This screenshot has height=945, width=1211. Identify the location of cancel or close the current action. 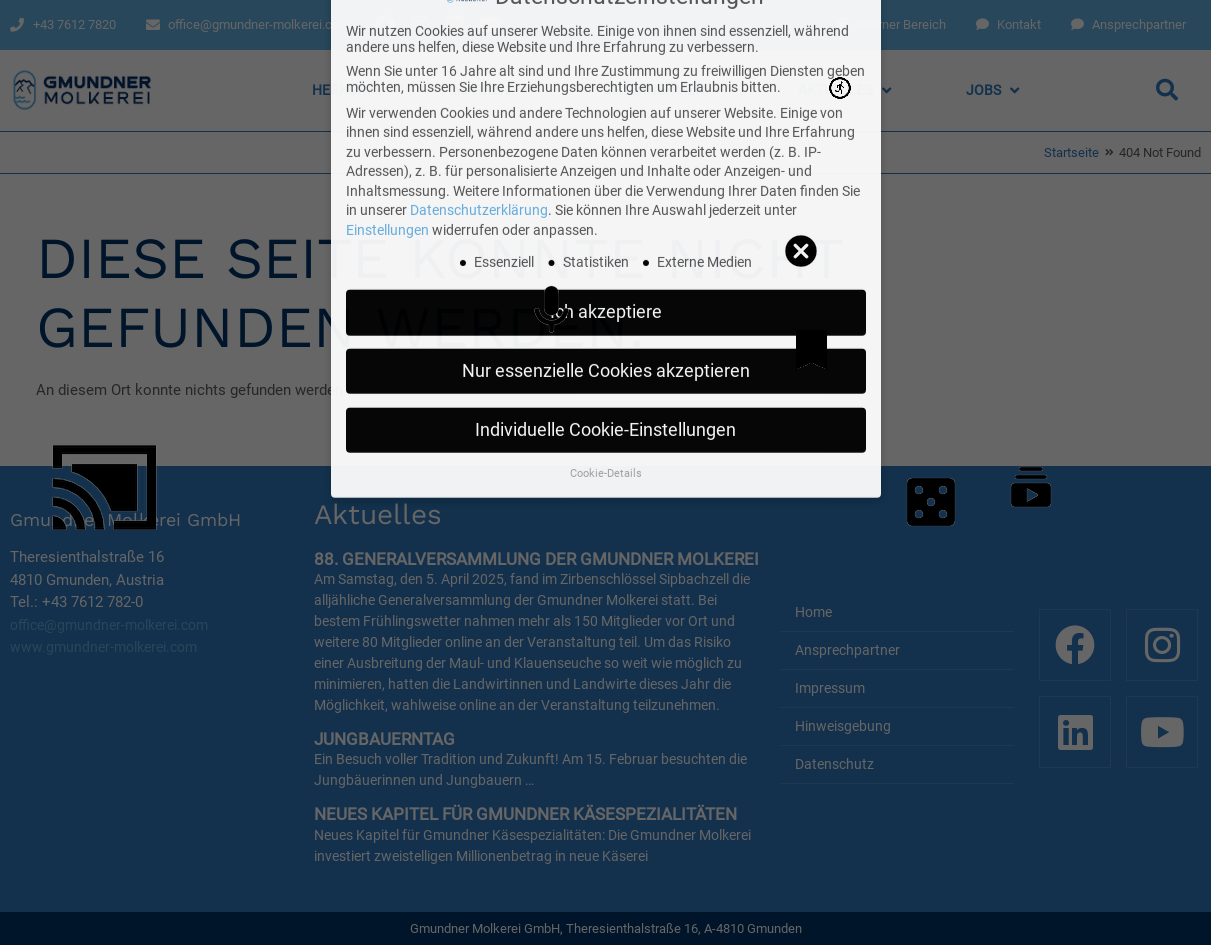
(801, 251).